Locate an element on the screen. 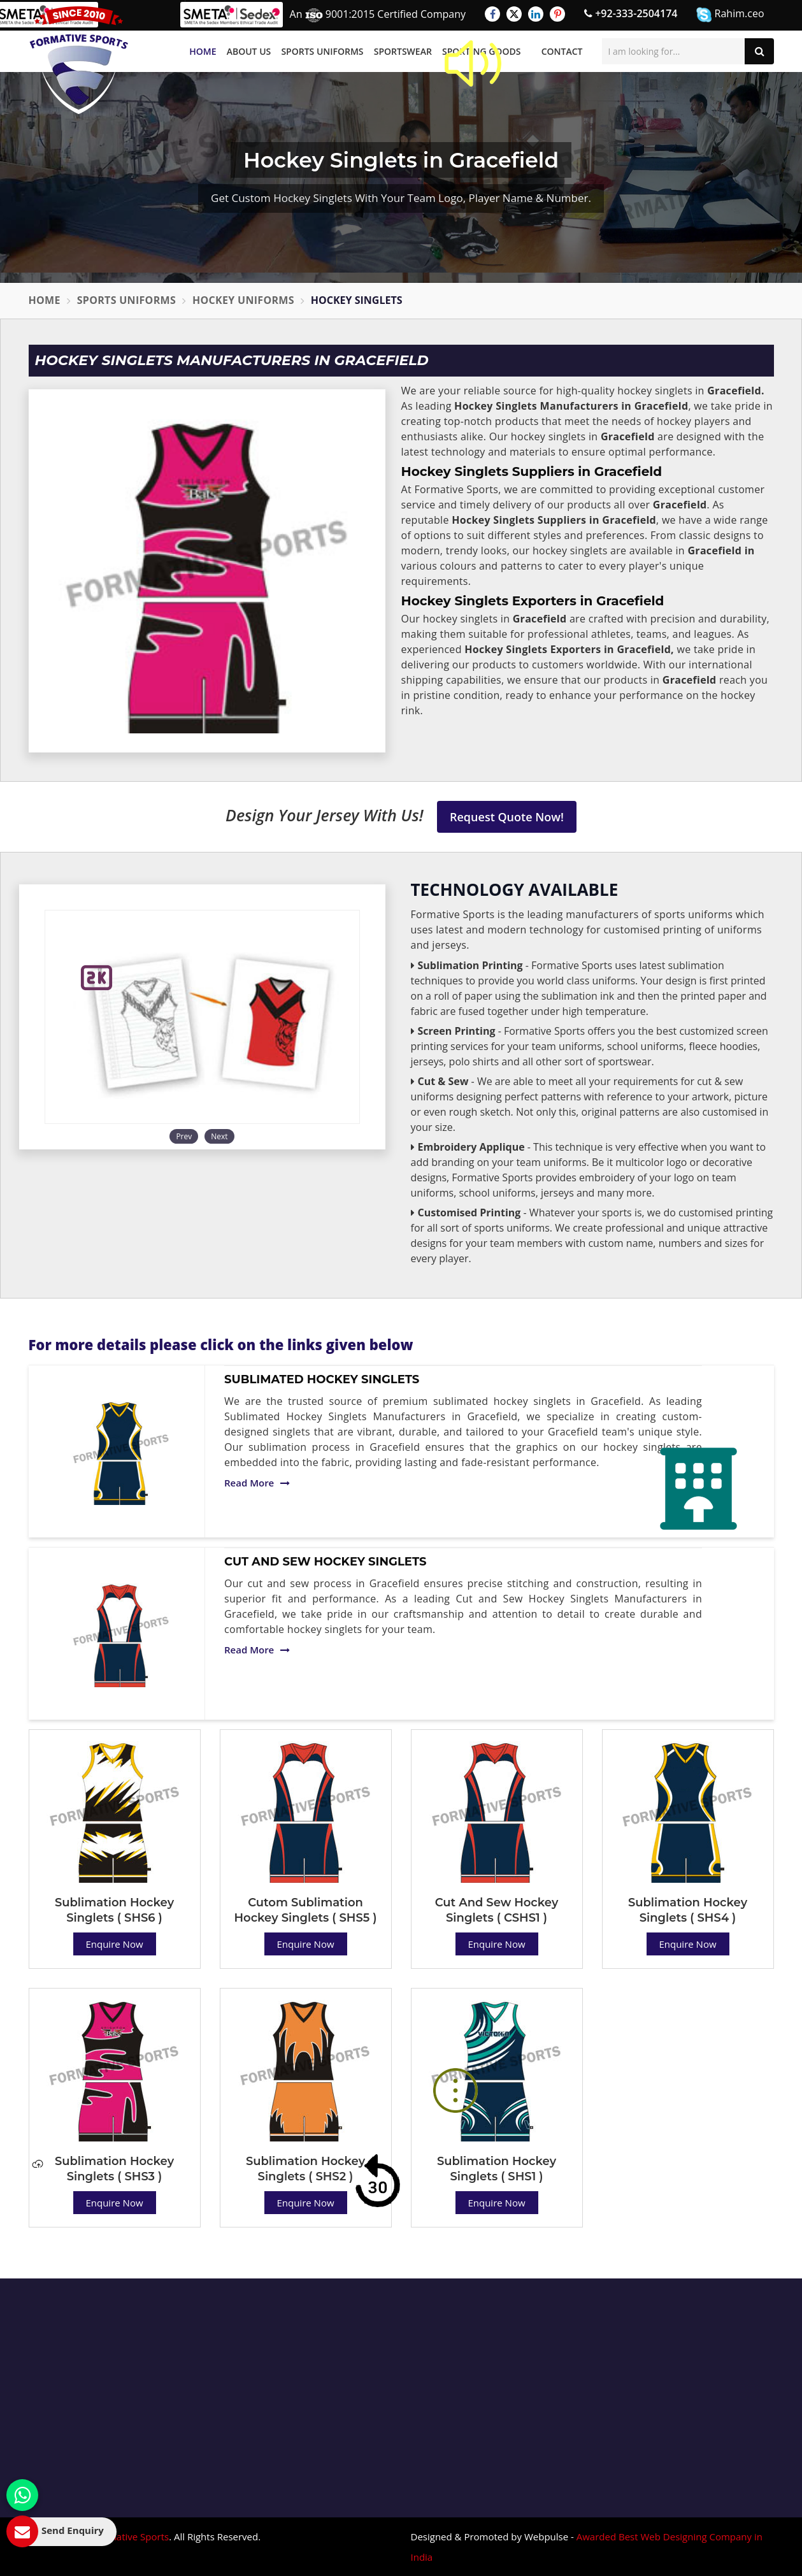 The width and height of the screenshot is (802, 2576). upload file to cloud storage is located at coordinates (38, 2164).